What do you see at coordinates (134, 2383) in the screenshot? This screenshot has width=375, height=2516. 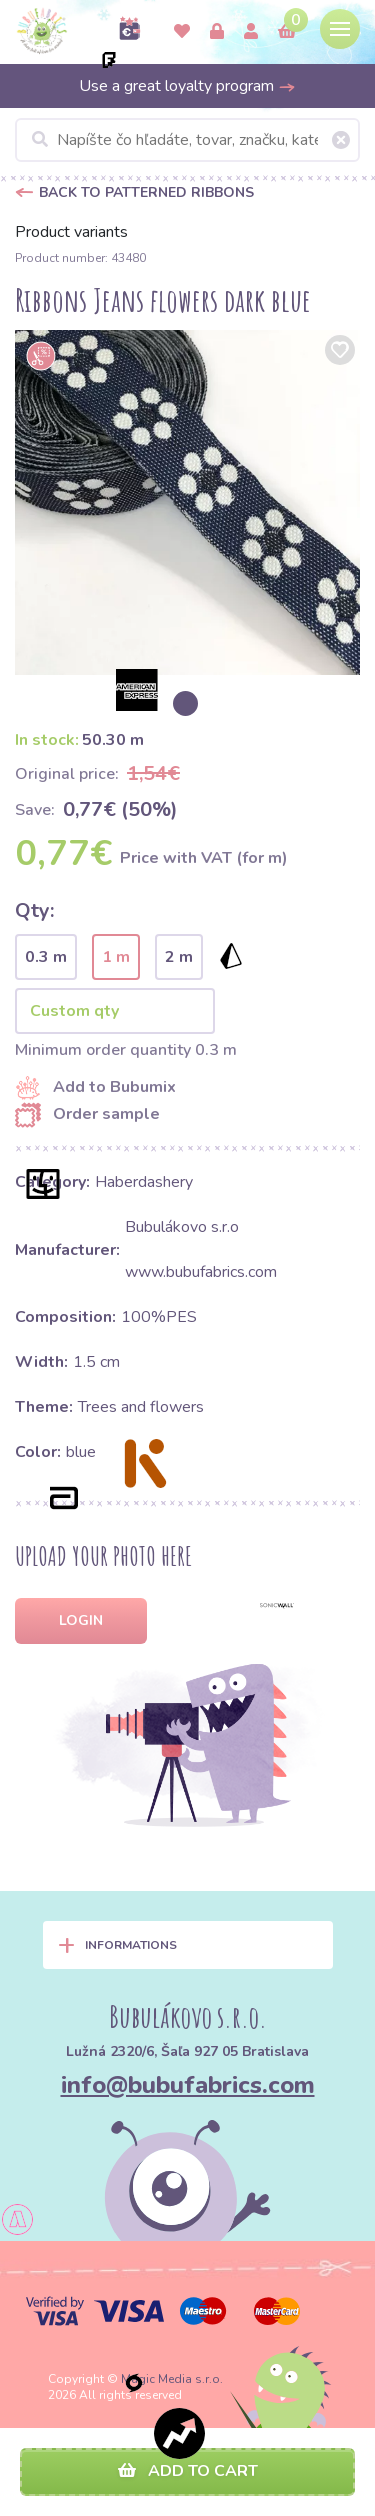 I see `indicates typhoon or hurricane weather alert` at bounding box center [134, 2383].